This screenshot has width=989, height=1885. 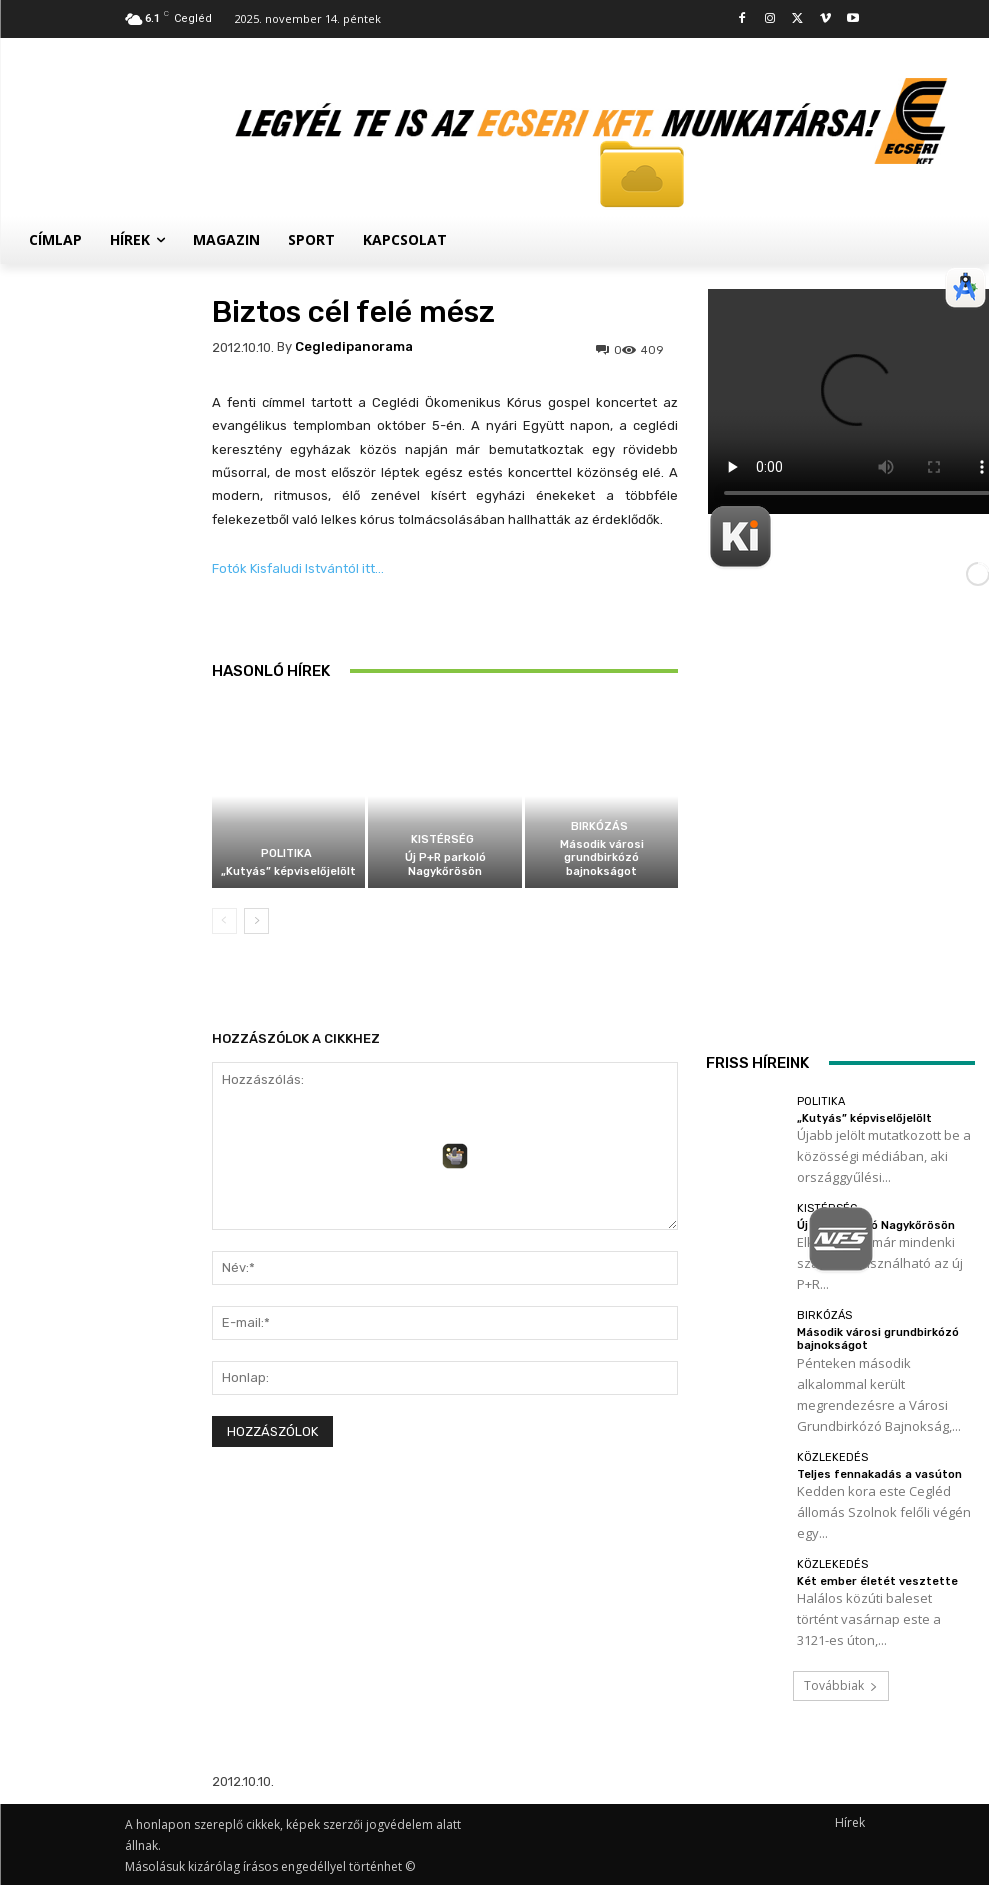 I want to click on open KiCad nightly build application, so click(x=740, y=536).